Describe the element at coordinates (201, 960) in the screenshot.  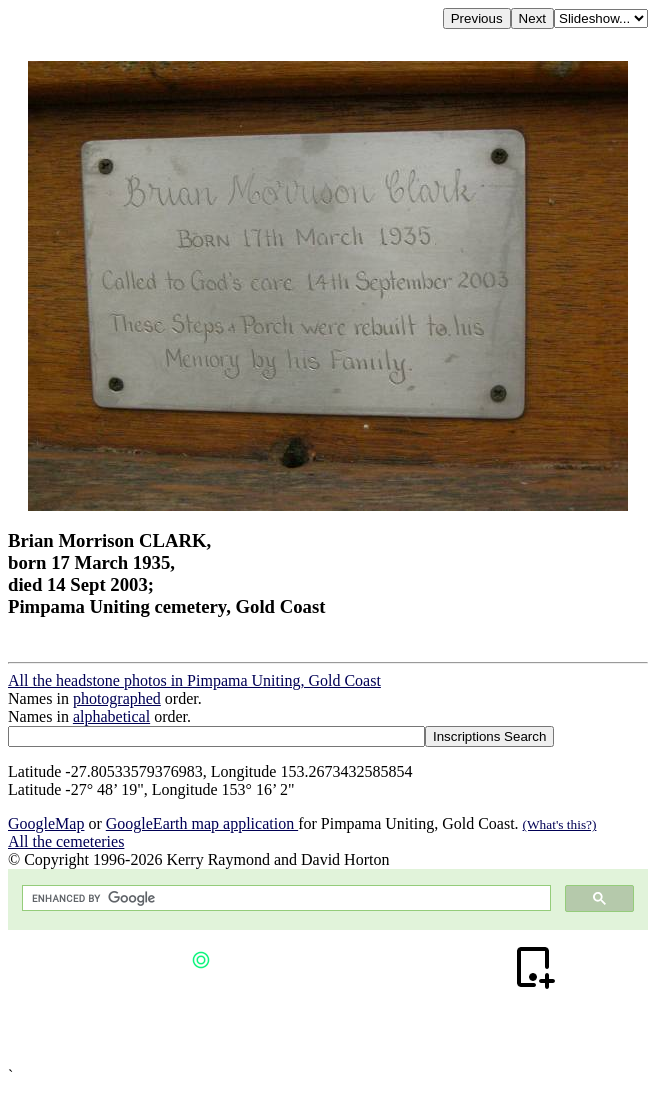
I see `playstation circle button icon` at that location.